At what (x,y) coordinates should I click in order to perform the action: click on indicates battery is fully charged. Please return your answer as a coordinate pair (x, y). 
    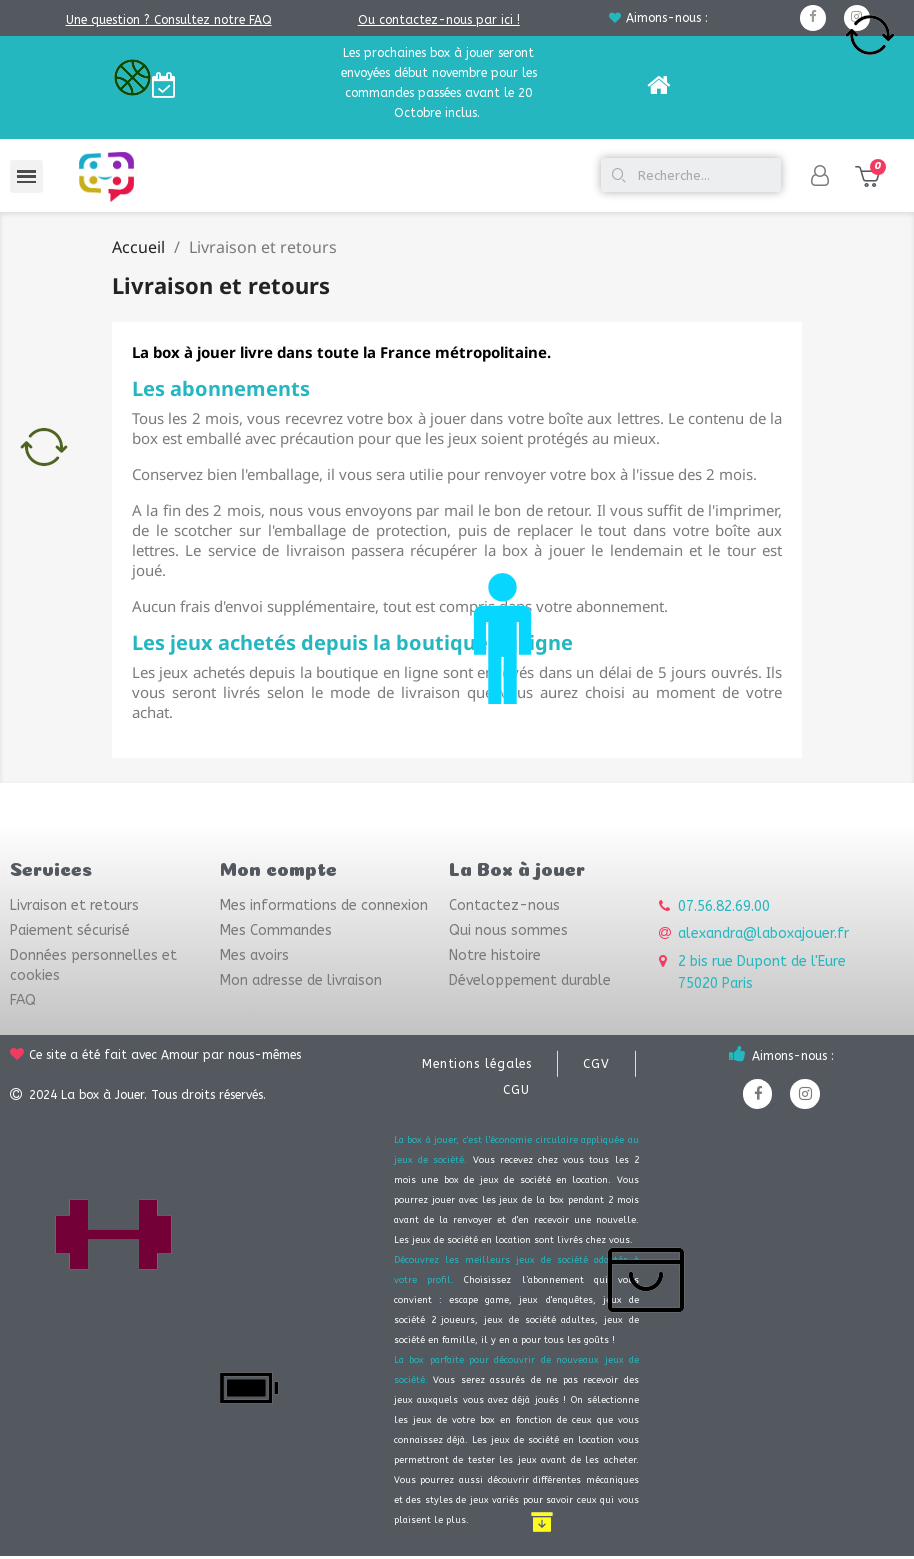
    Looking at the image, I should click on (249, 1388).